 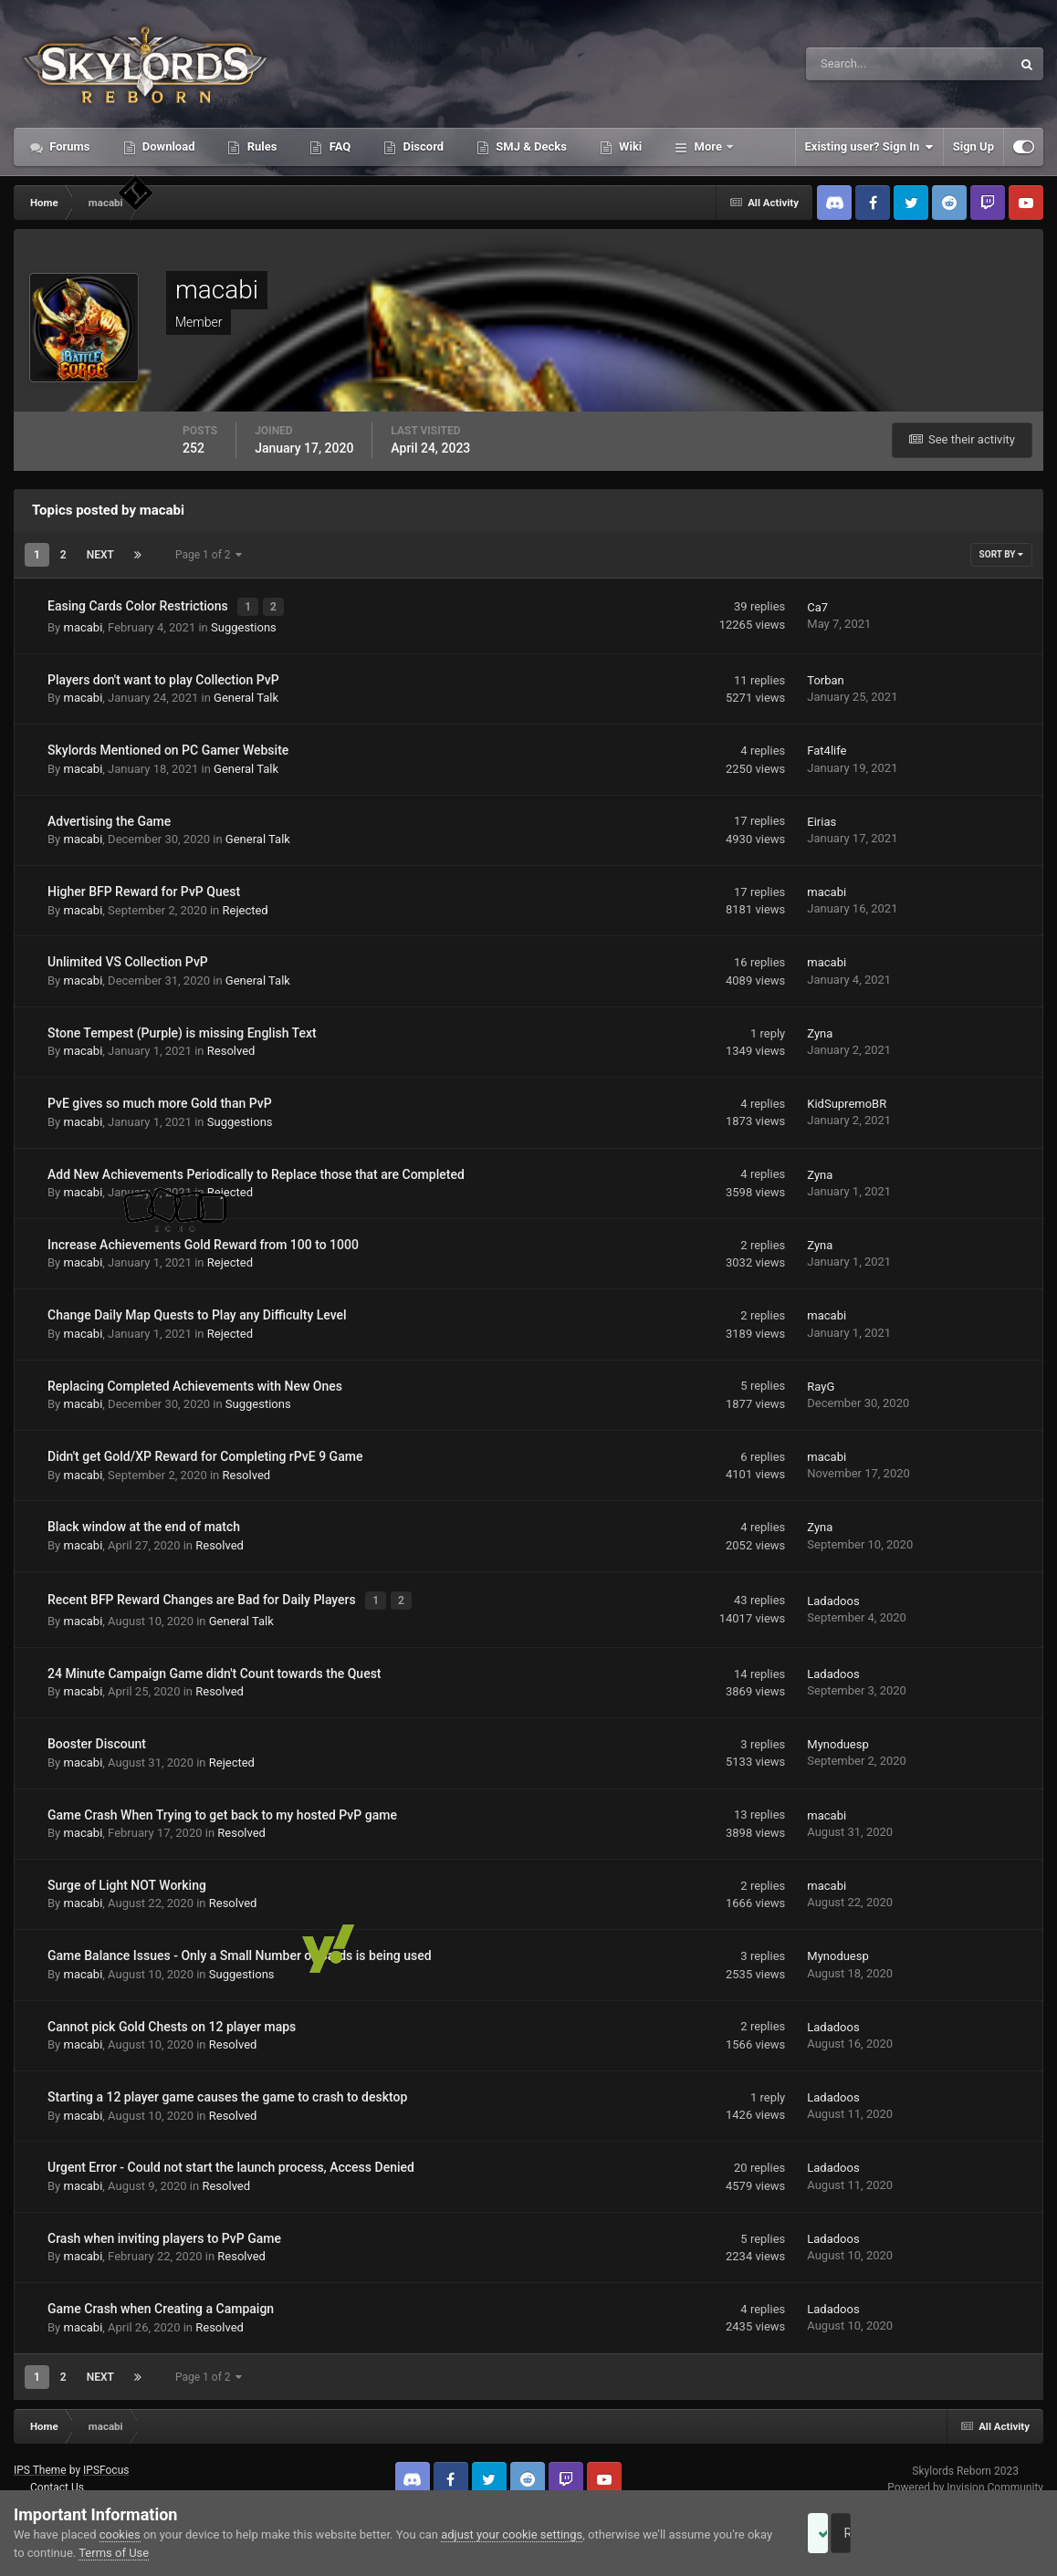 What do you see at coordinates (174, 1209) in the screenshot?
I see `open zoho app or service` at bounding box center [174, 1209].